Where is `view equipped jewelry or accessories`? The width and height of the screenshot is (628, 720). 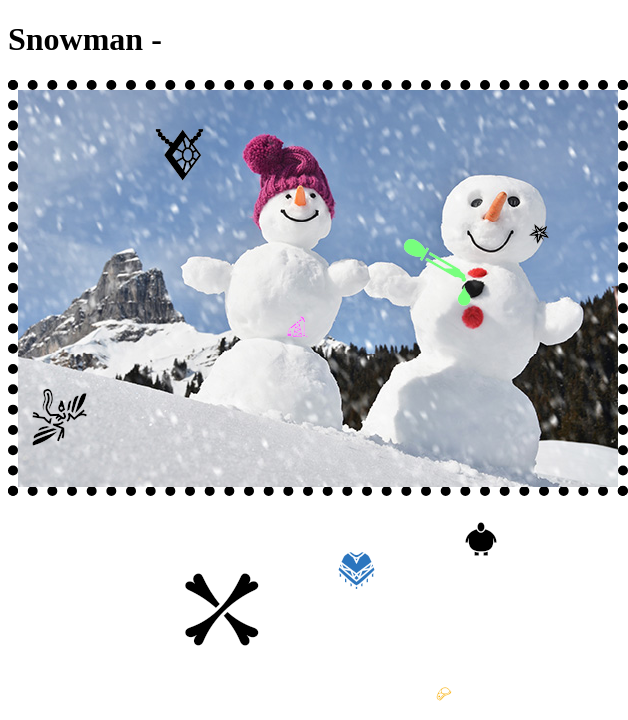 view equipped jewelry or accessories is located at coordinates (181, 155).